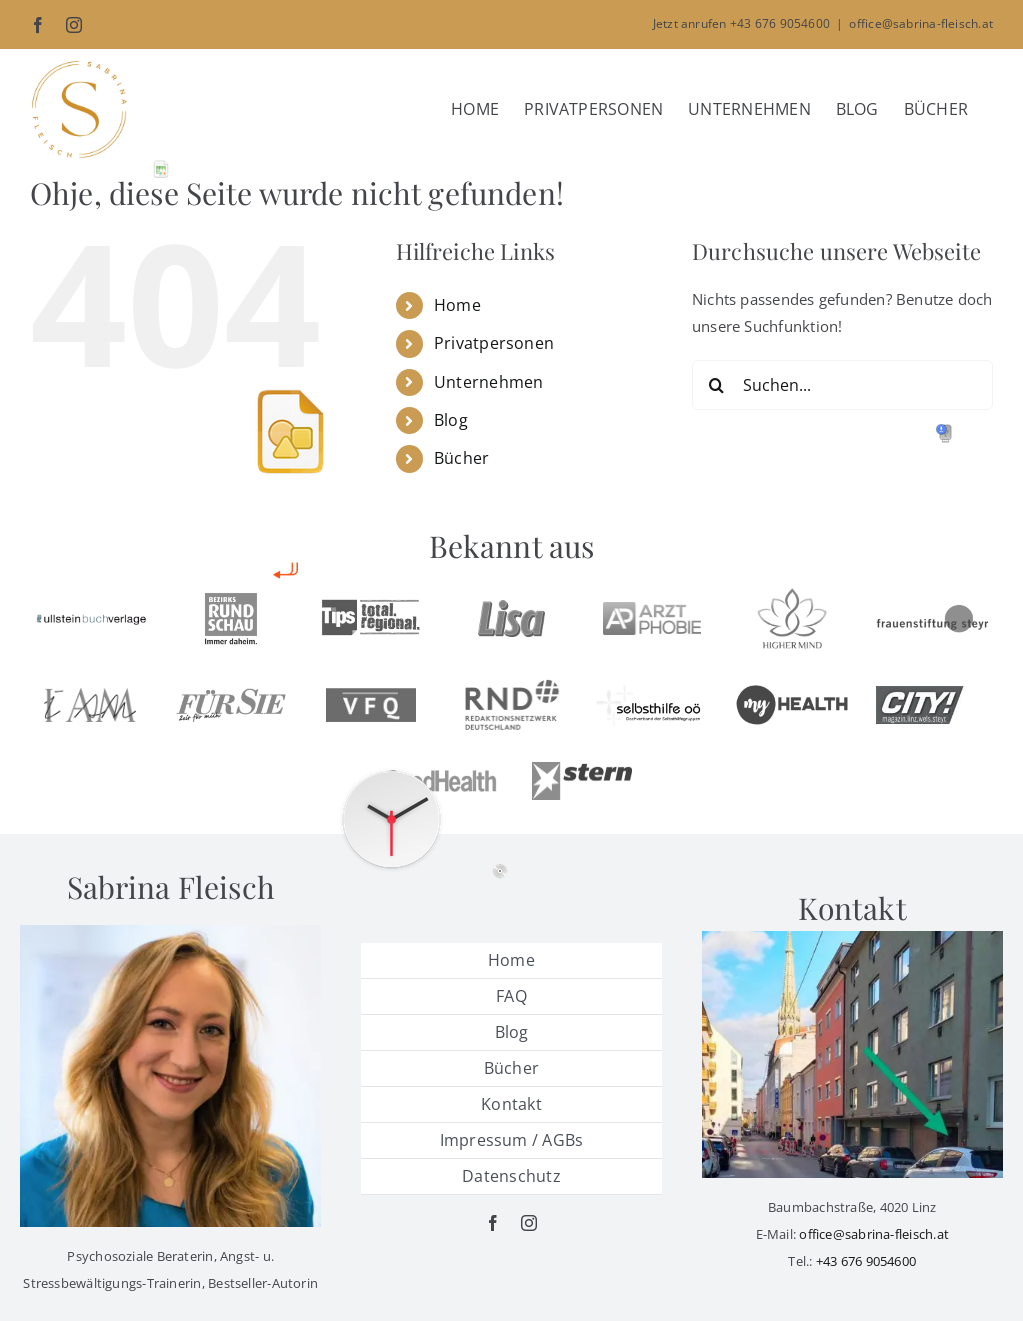  Describe the element at coordinates (945, 433) in the screenshot. I see `create a bootable USB drive` at that location.